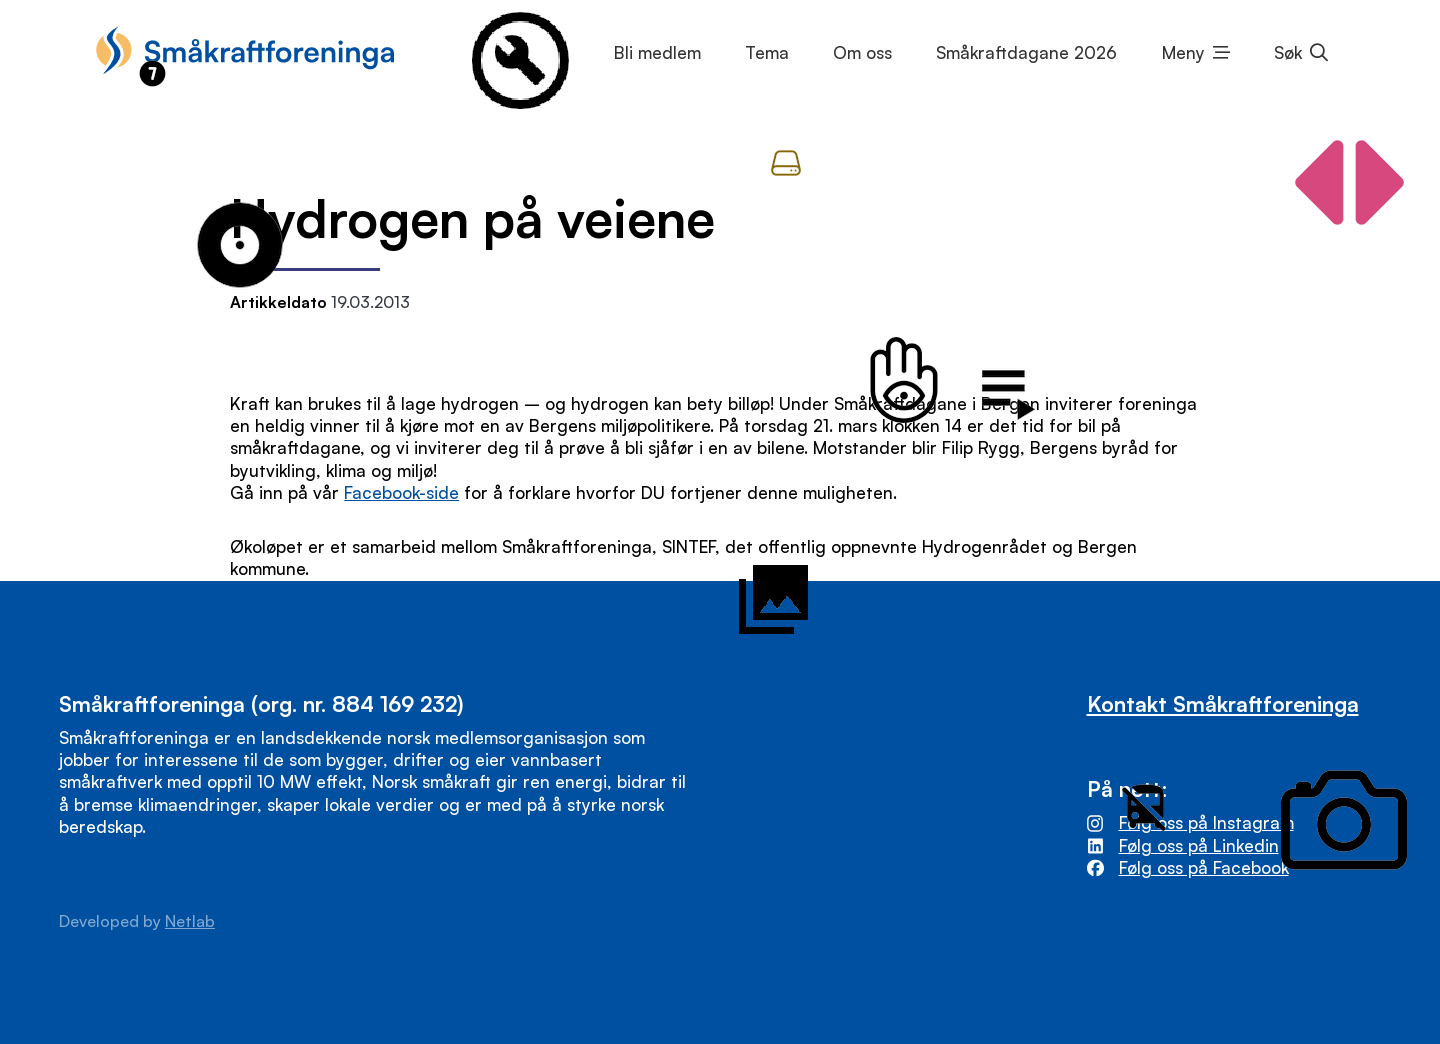  Describe the element at coordinates (786, 163) in the screenshot. I see `access server settings or management` at that location.